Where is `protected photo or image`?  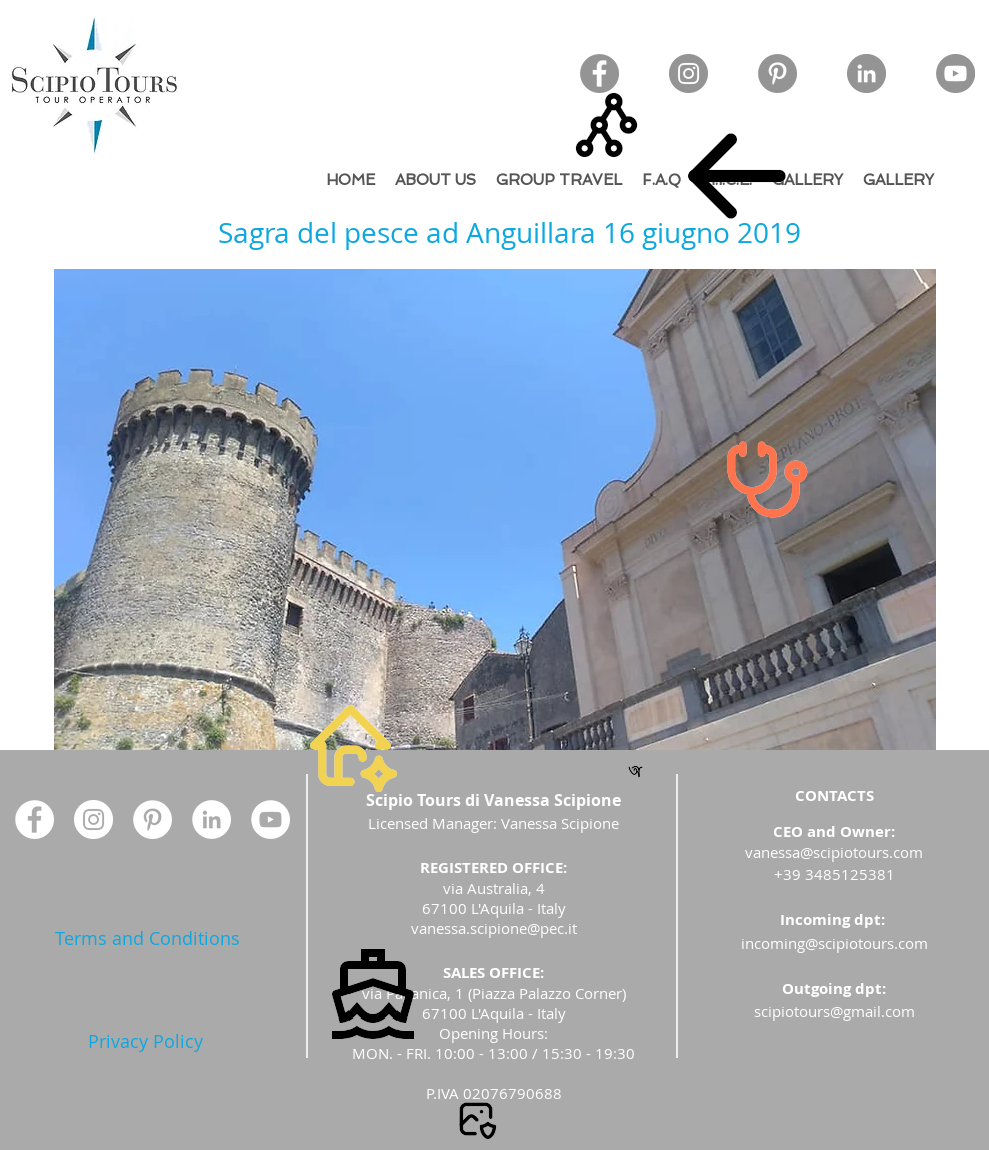 protected photo or image is located at coordinates (476, 1119).